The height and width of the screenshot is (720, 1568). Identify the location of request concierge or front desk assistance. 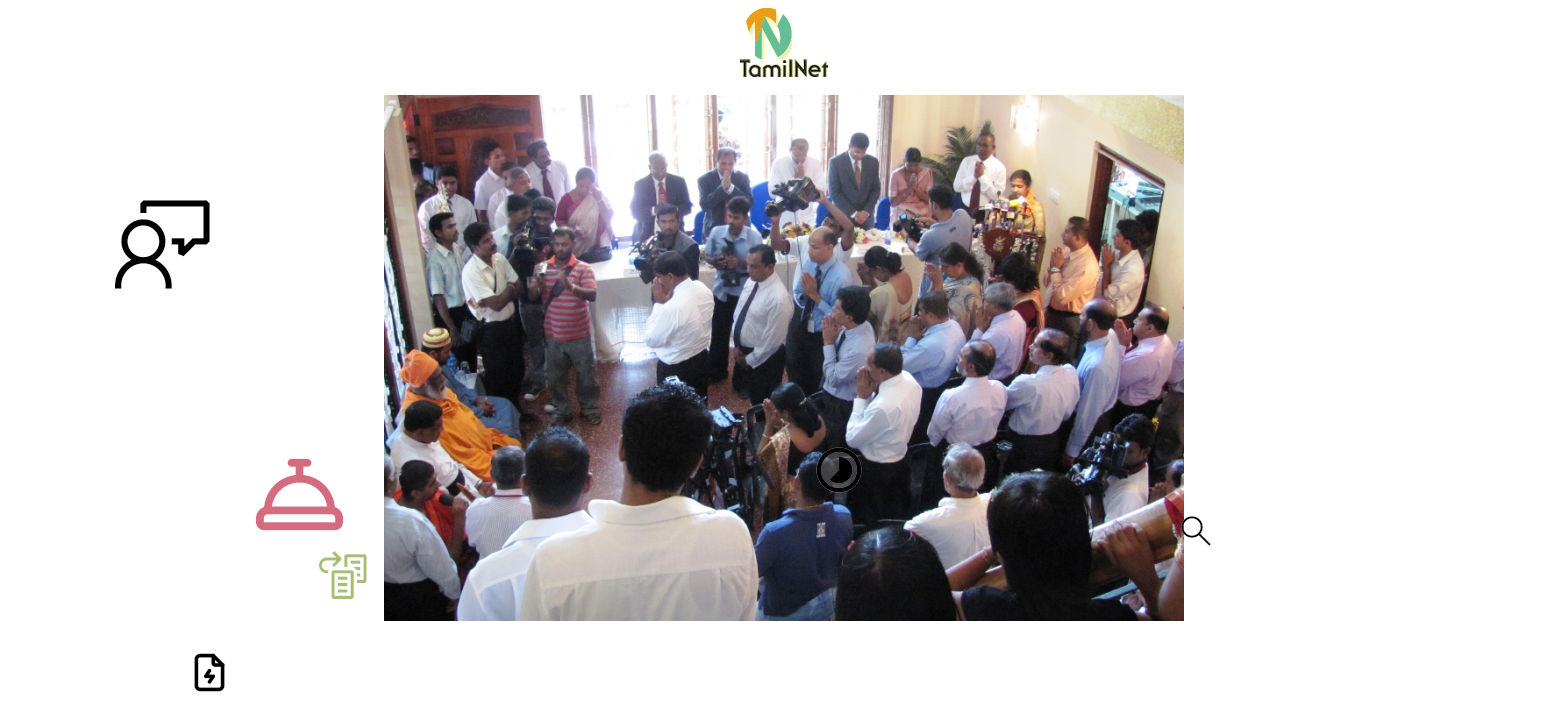
(299, 494).